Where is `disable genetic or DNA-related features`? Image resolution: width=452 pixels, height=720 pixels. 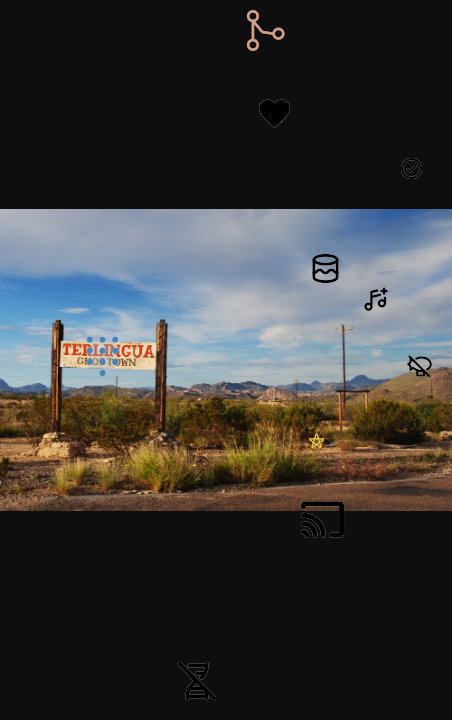 disable genetic or DNA-related features is located at coordinates (197, 681).